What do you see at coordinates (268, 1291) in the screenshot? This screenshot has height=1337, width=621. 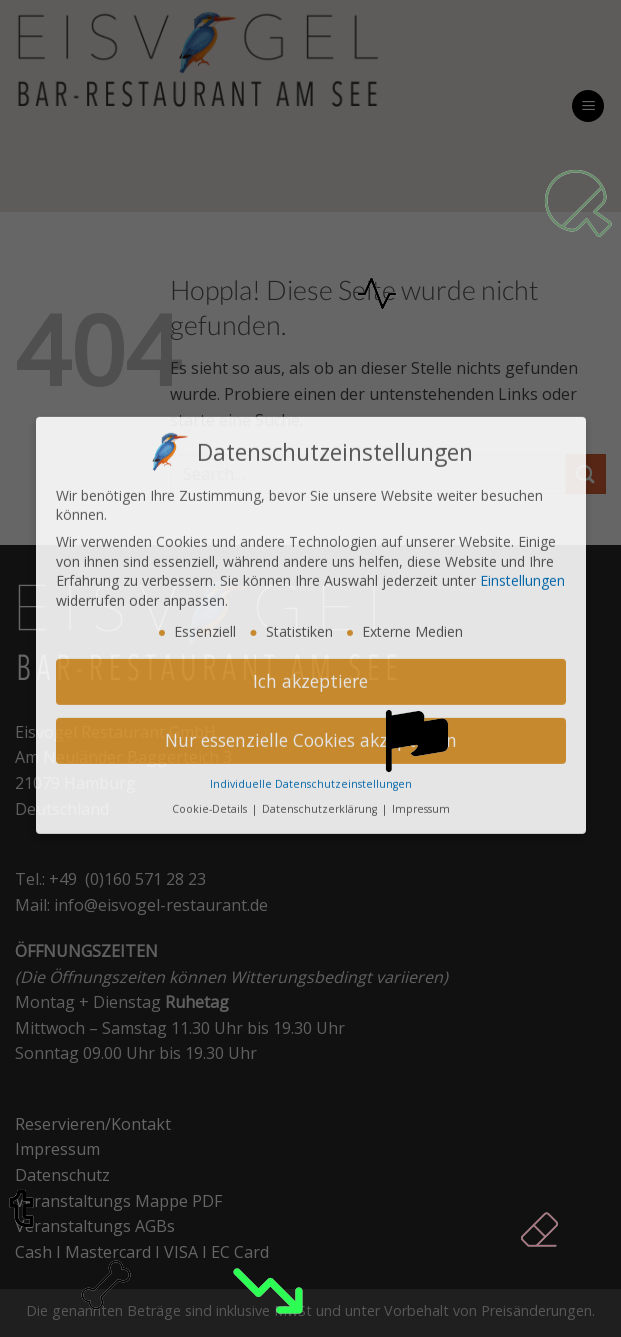 I see `indicates a declining trend or decrease in value` at bounding box center [268, 1291].